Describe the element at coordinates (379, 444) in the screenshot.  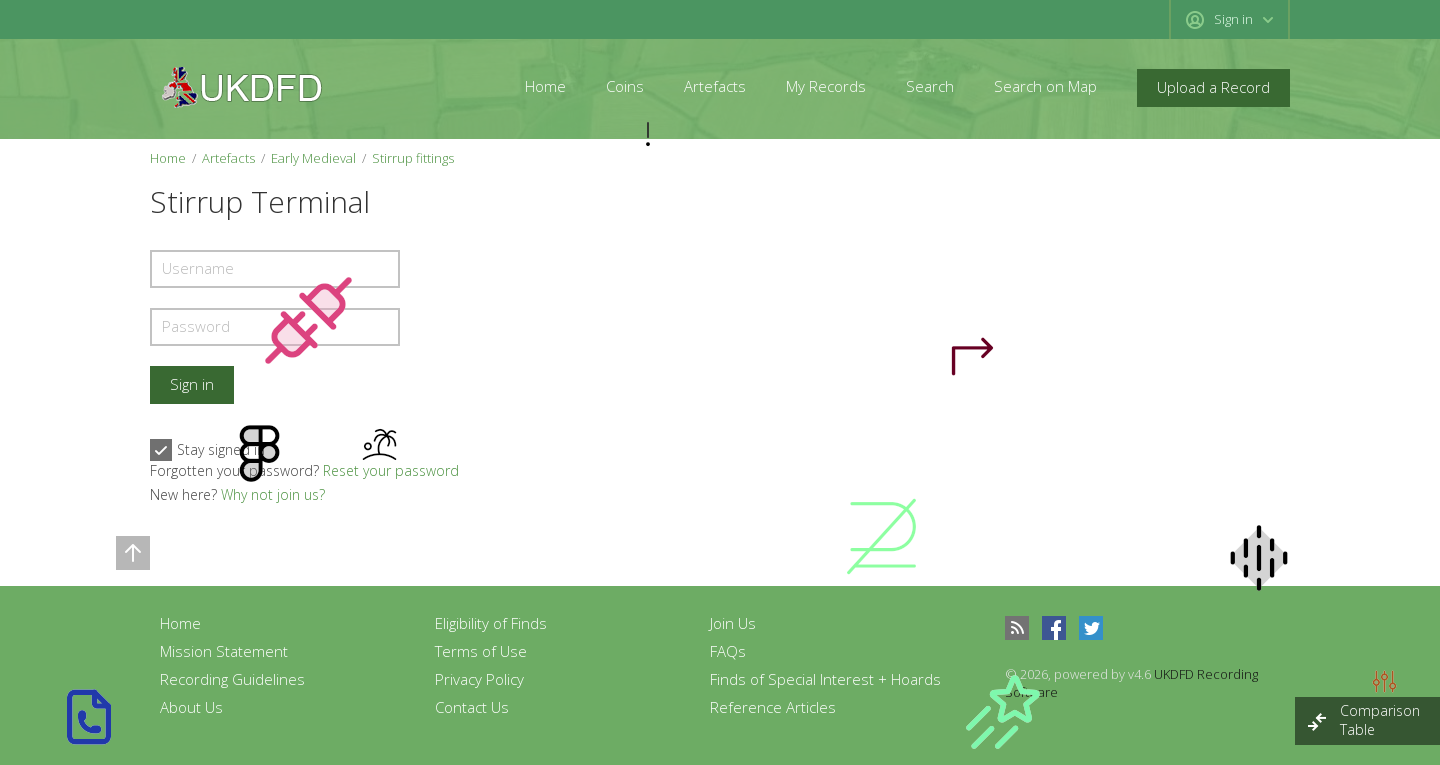
I see `indicates vacation or travel mode` at that location.